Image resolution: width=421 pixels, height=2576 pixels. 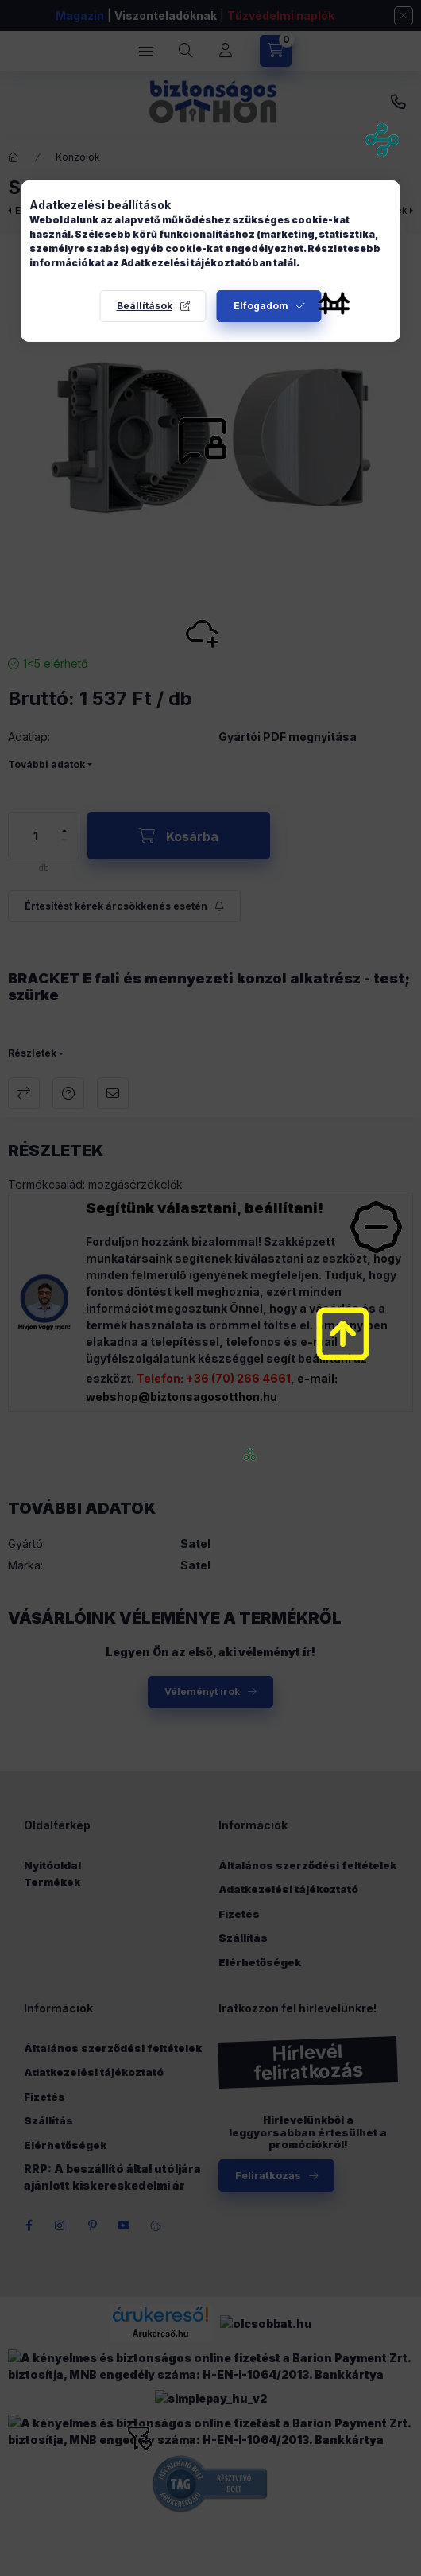 I want to click on view route waypoints or path nodes, so click(x=382, y=140).